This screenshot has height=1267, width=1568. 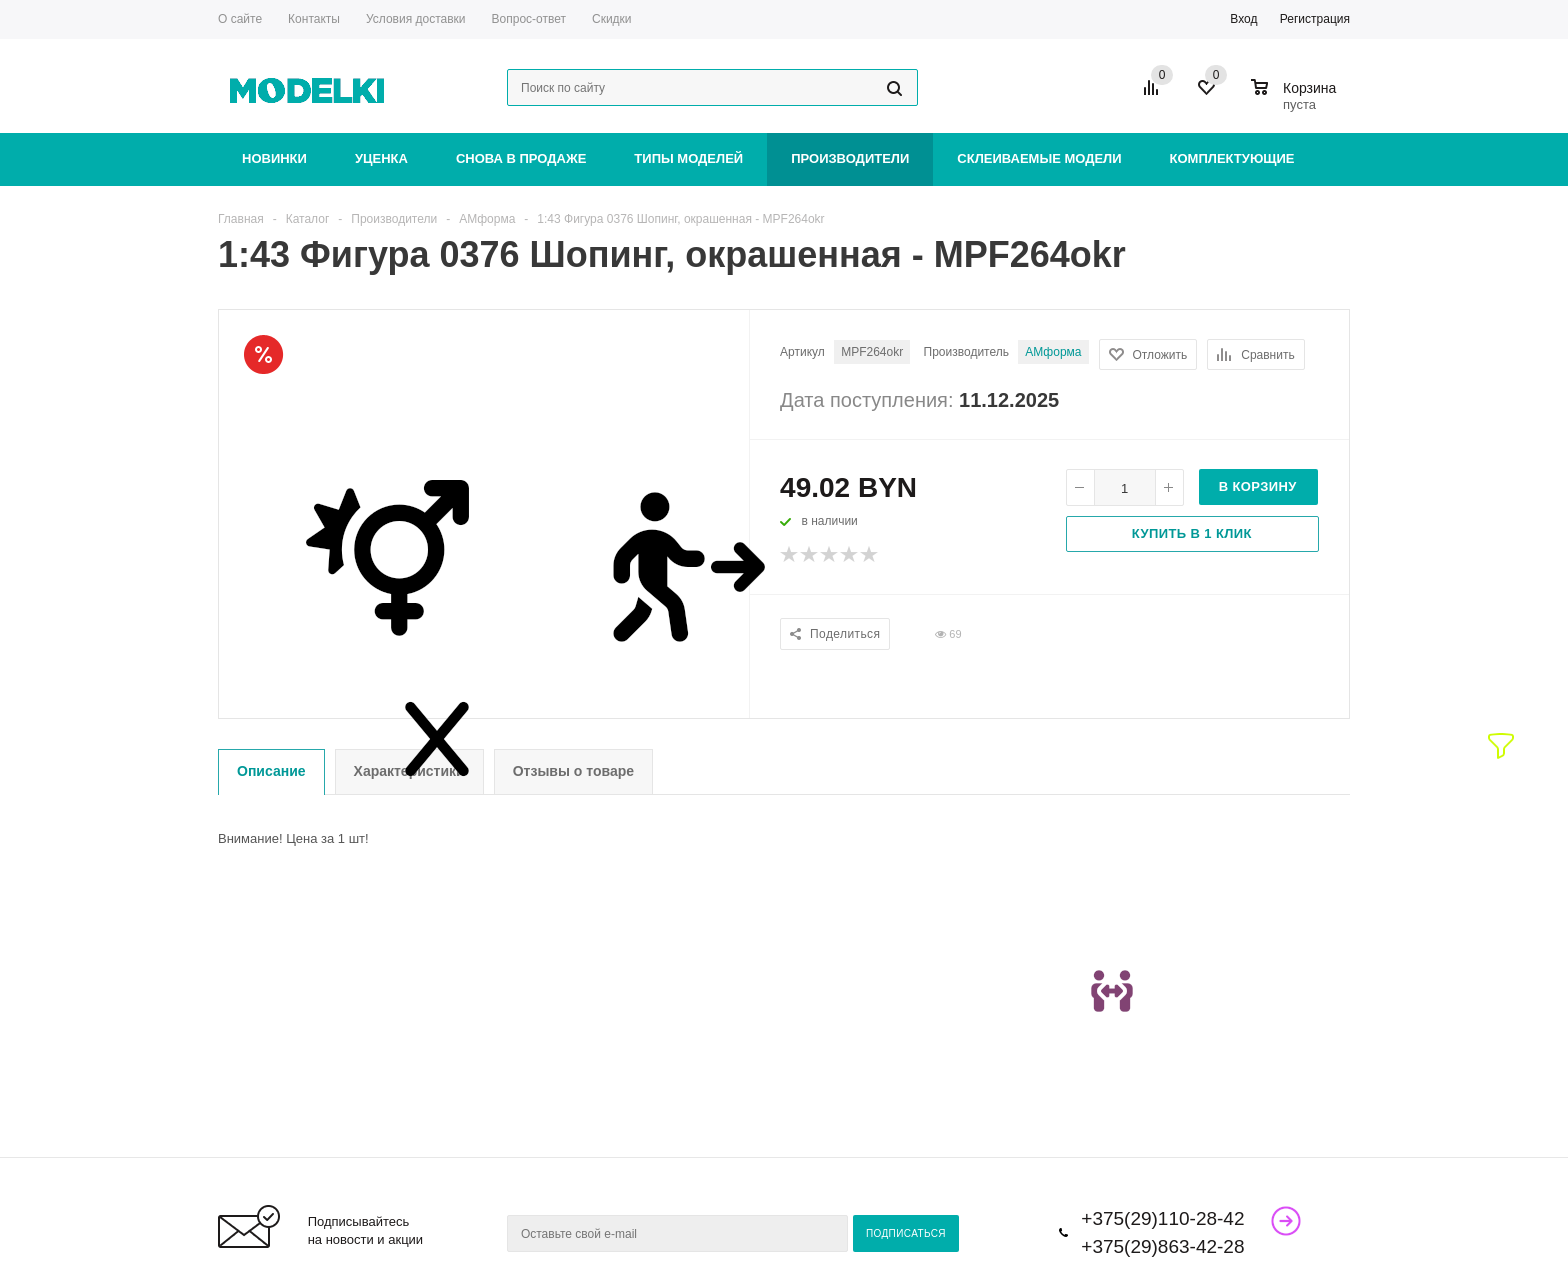 I want to click on proceed to the next step, so click(x=1286, y=1221).